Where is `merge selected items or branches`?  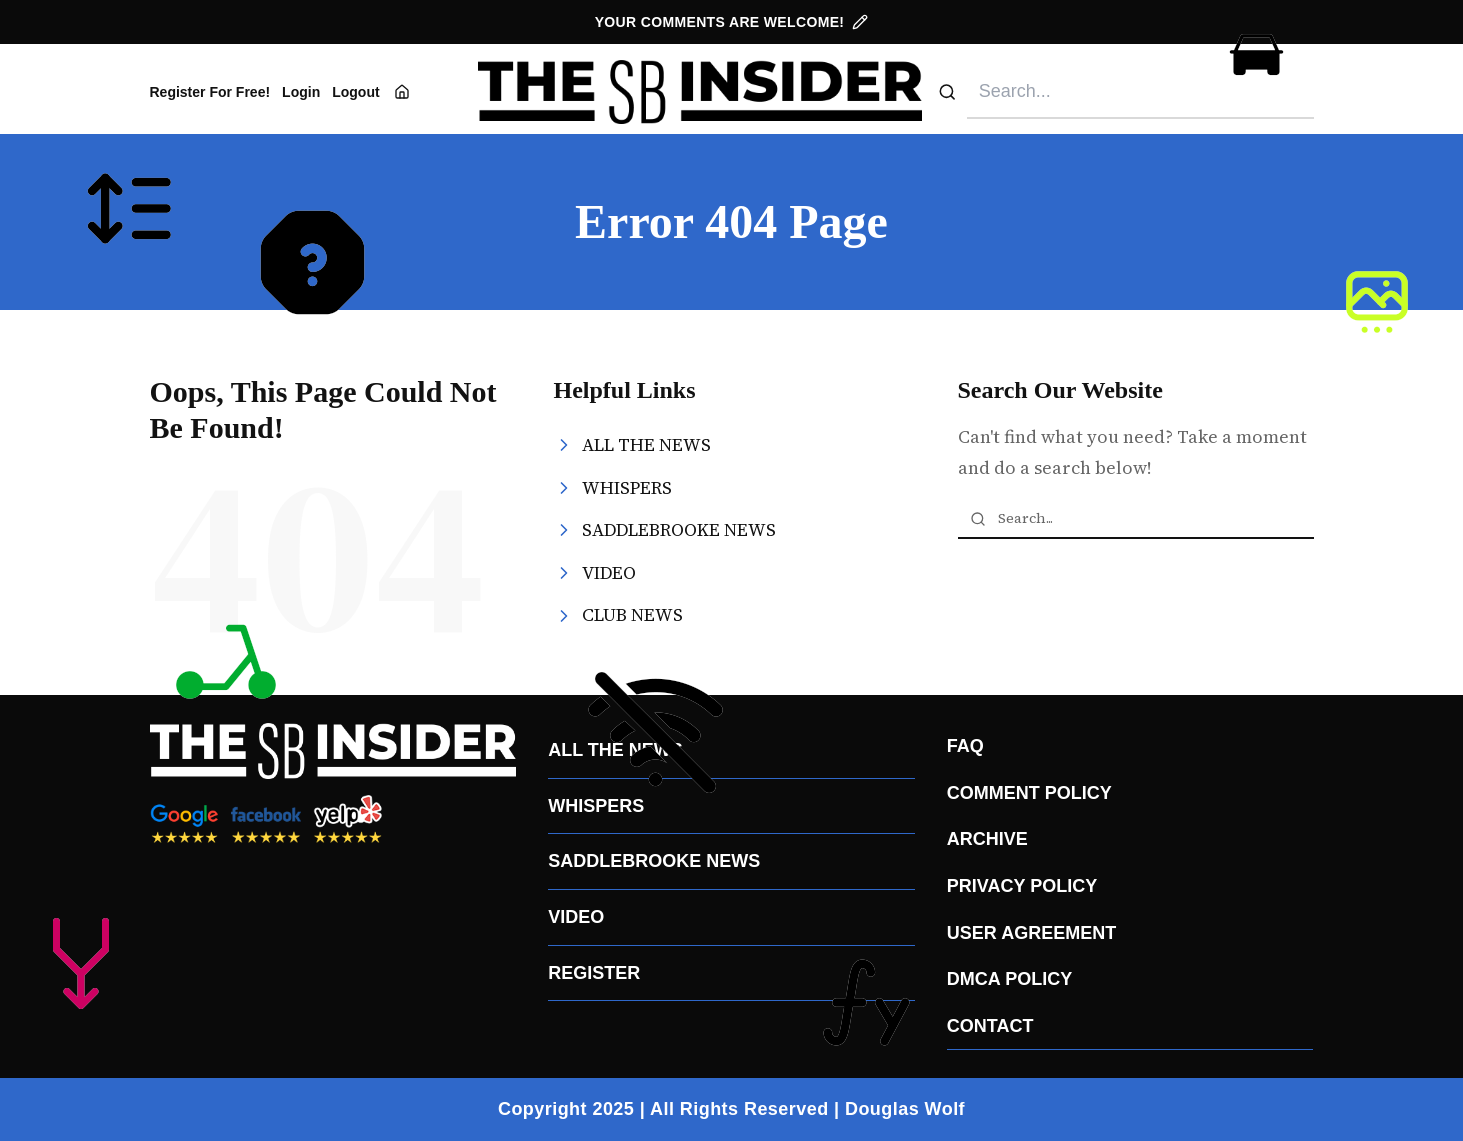
merge selected items or branches is located at coordinates (81, 960).